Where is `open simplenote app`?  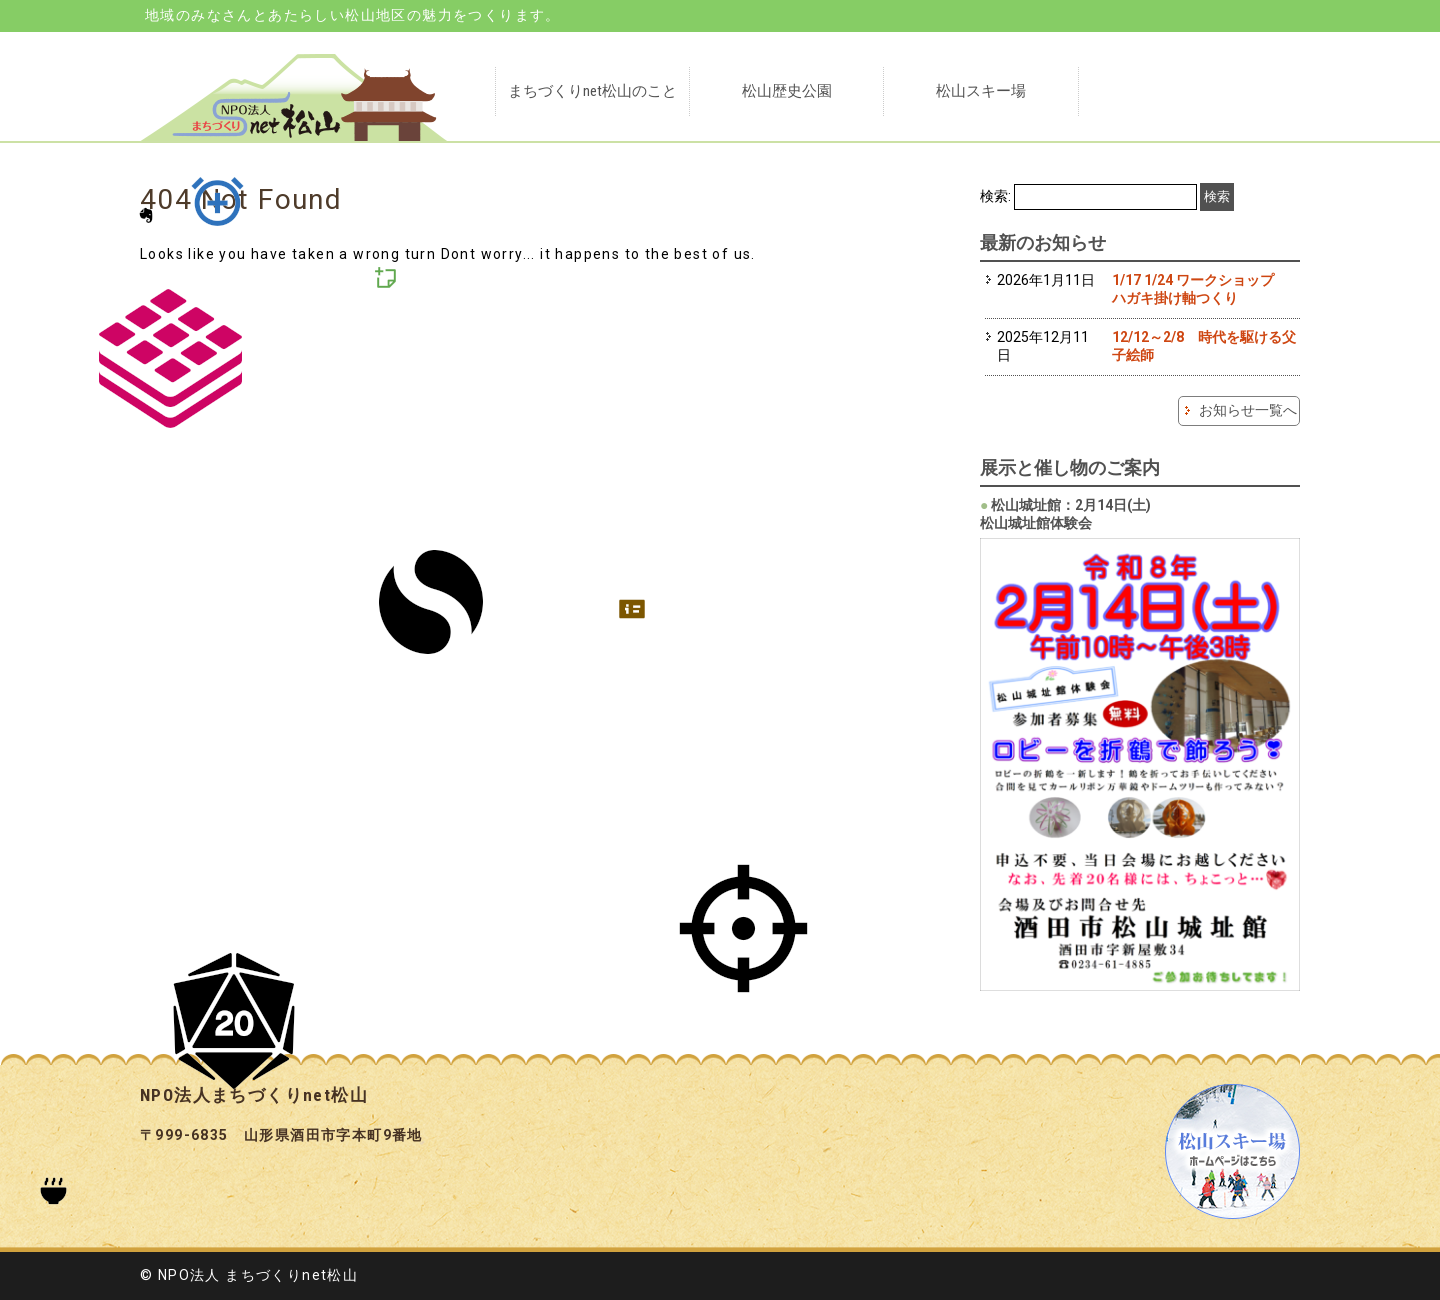
open simplenote app is located at coordinates (431, 602).